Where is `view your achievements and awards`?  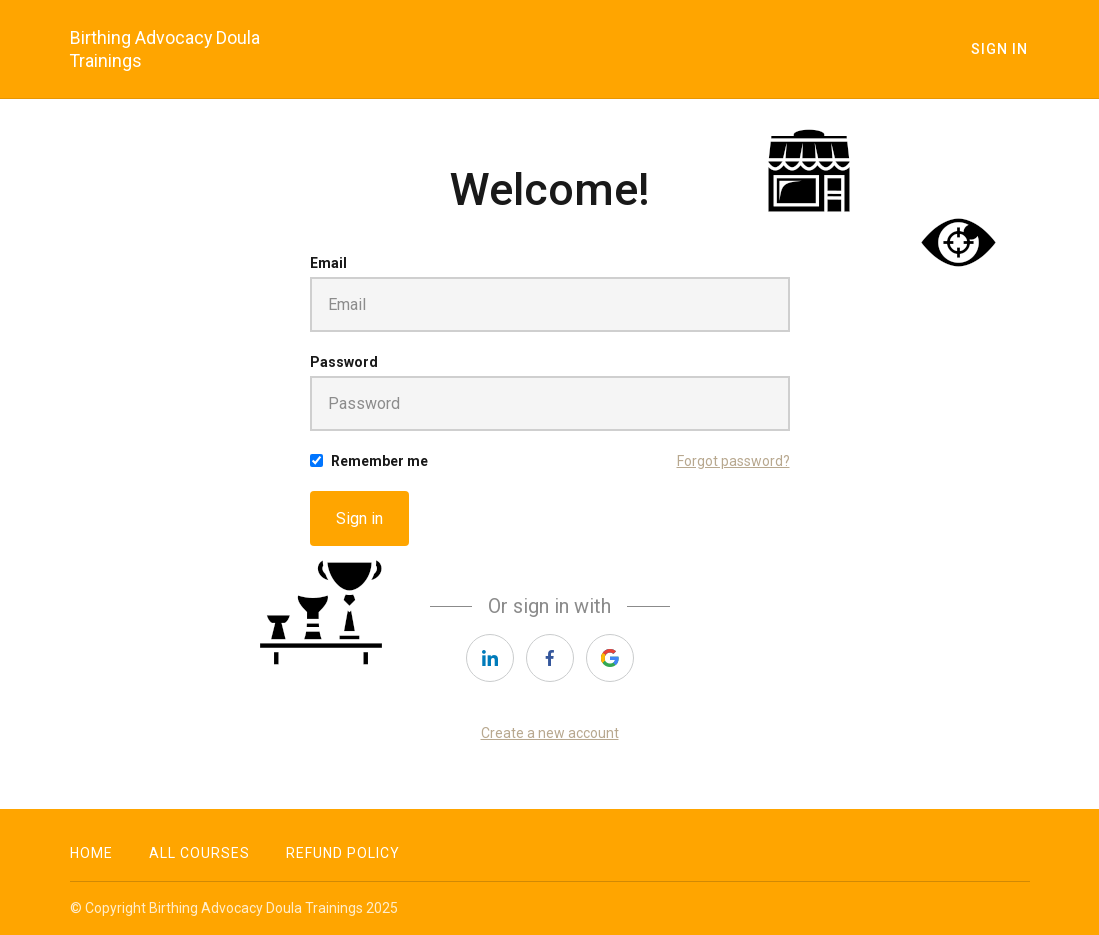 view your achievements and awards is located at coordinates (321, 609).